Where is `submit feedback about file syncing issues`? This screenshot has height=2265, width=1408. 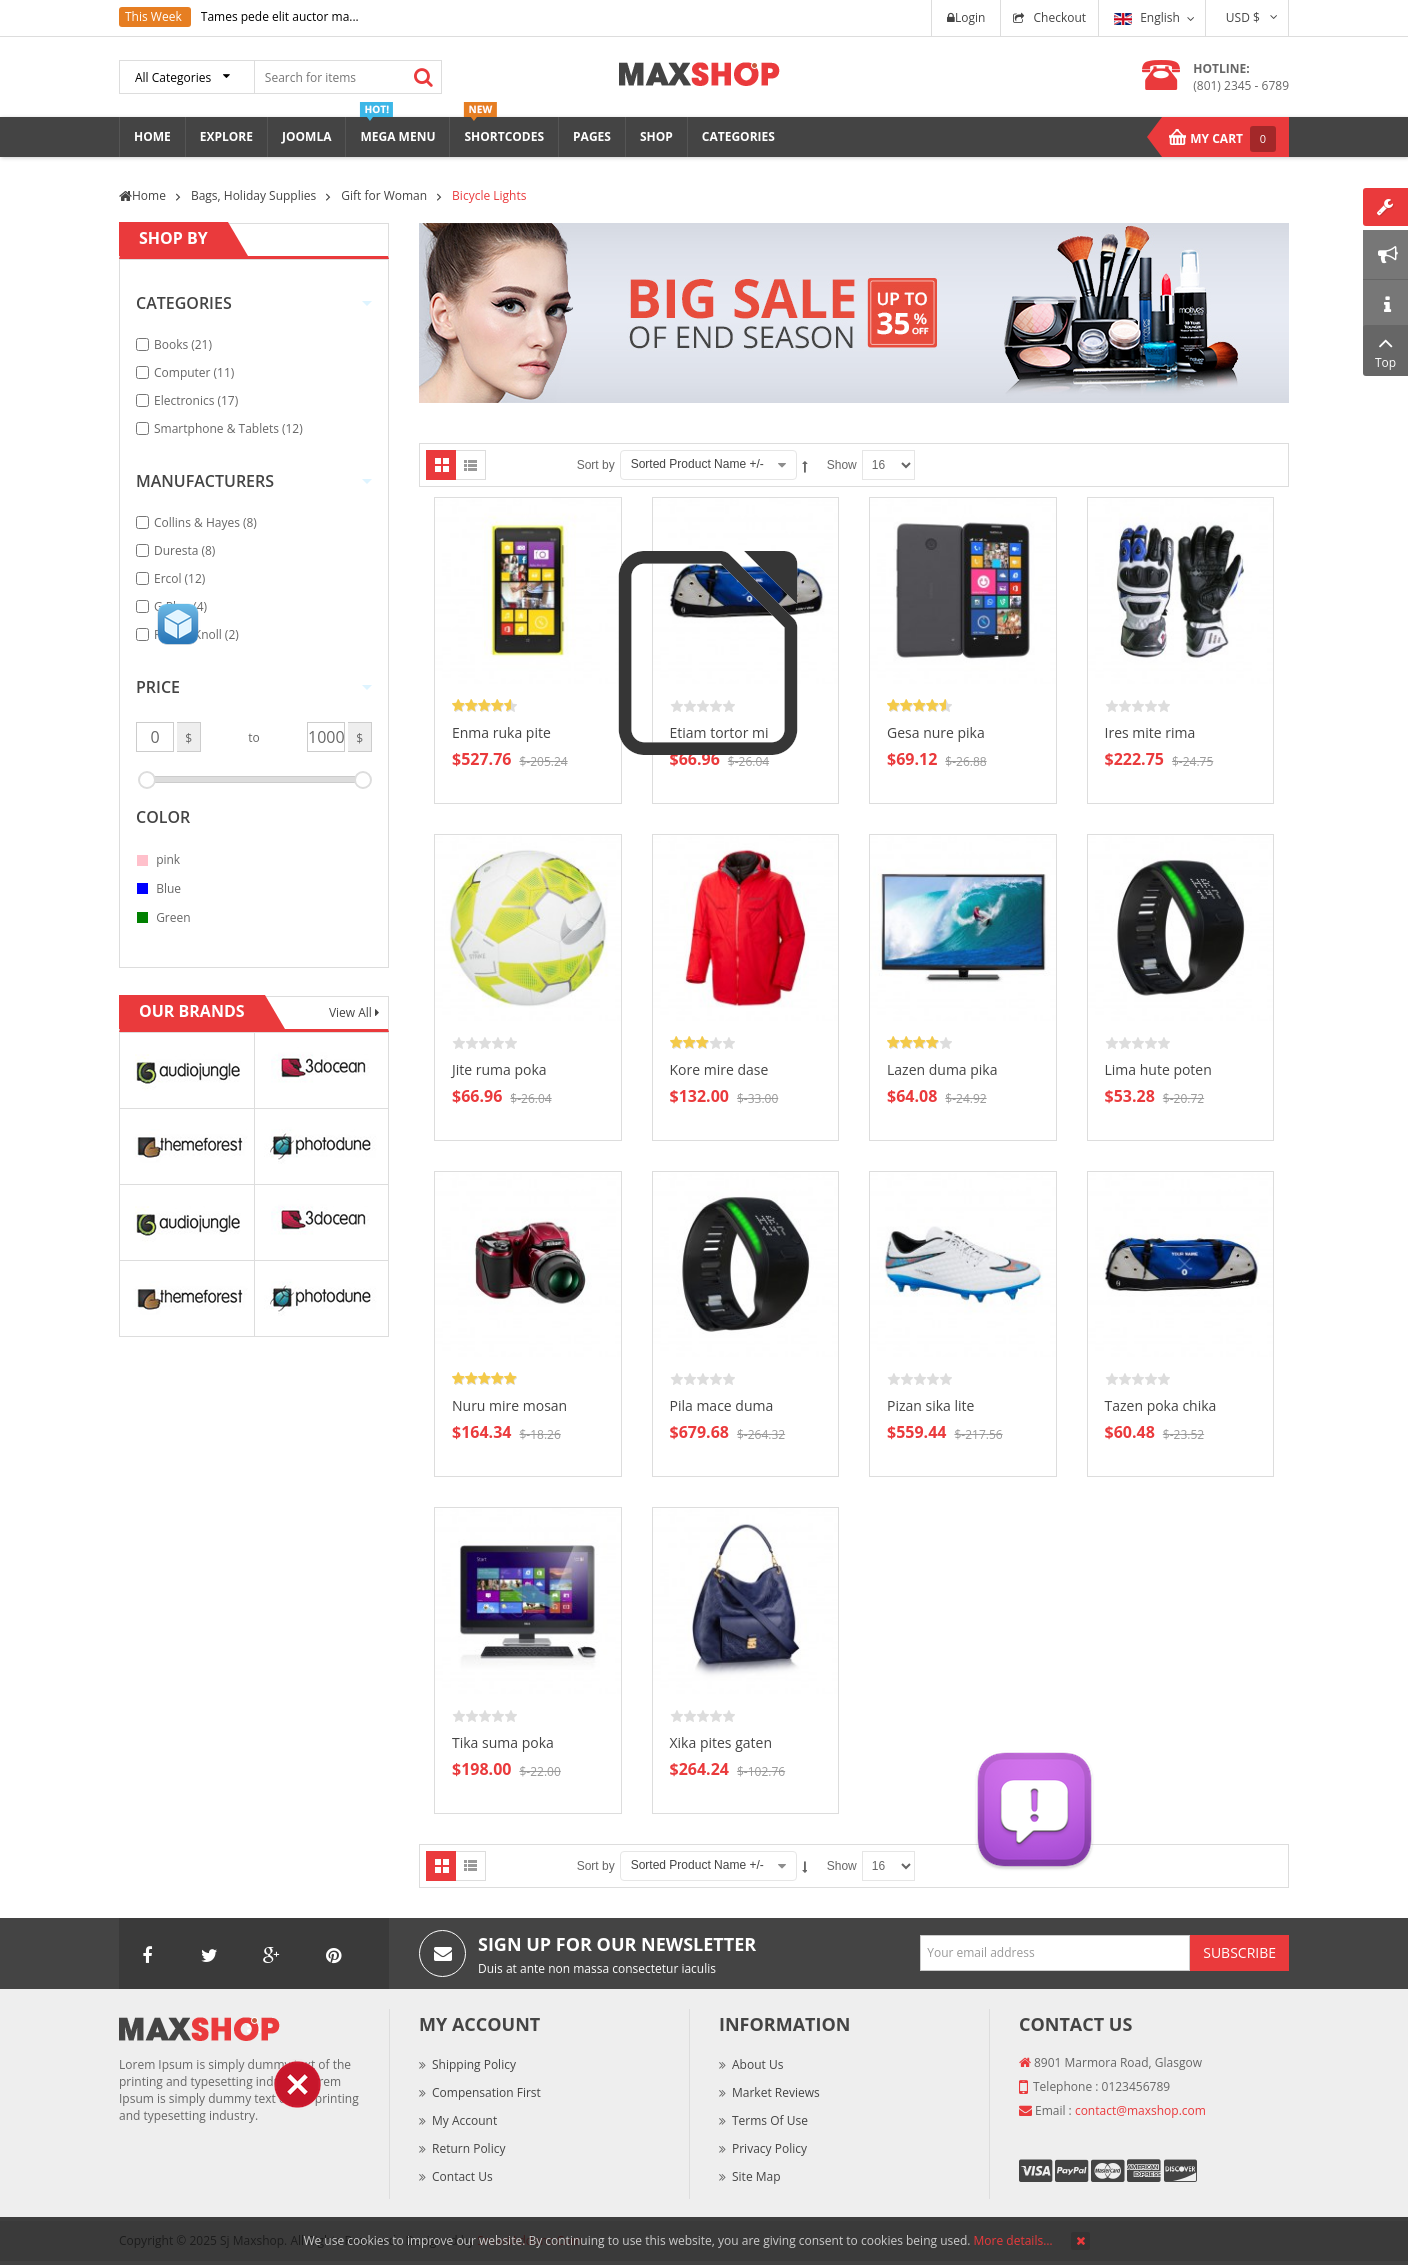
submit feedback about file syncing issues is located at coordinates (1034, 1809).